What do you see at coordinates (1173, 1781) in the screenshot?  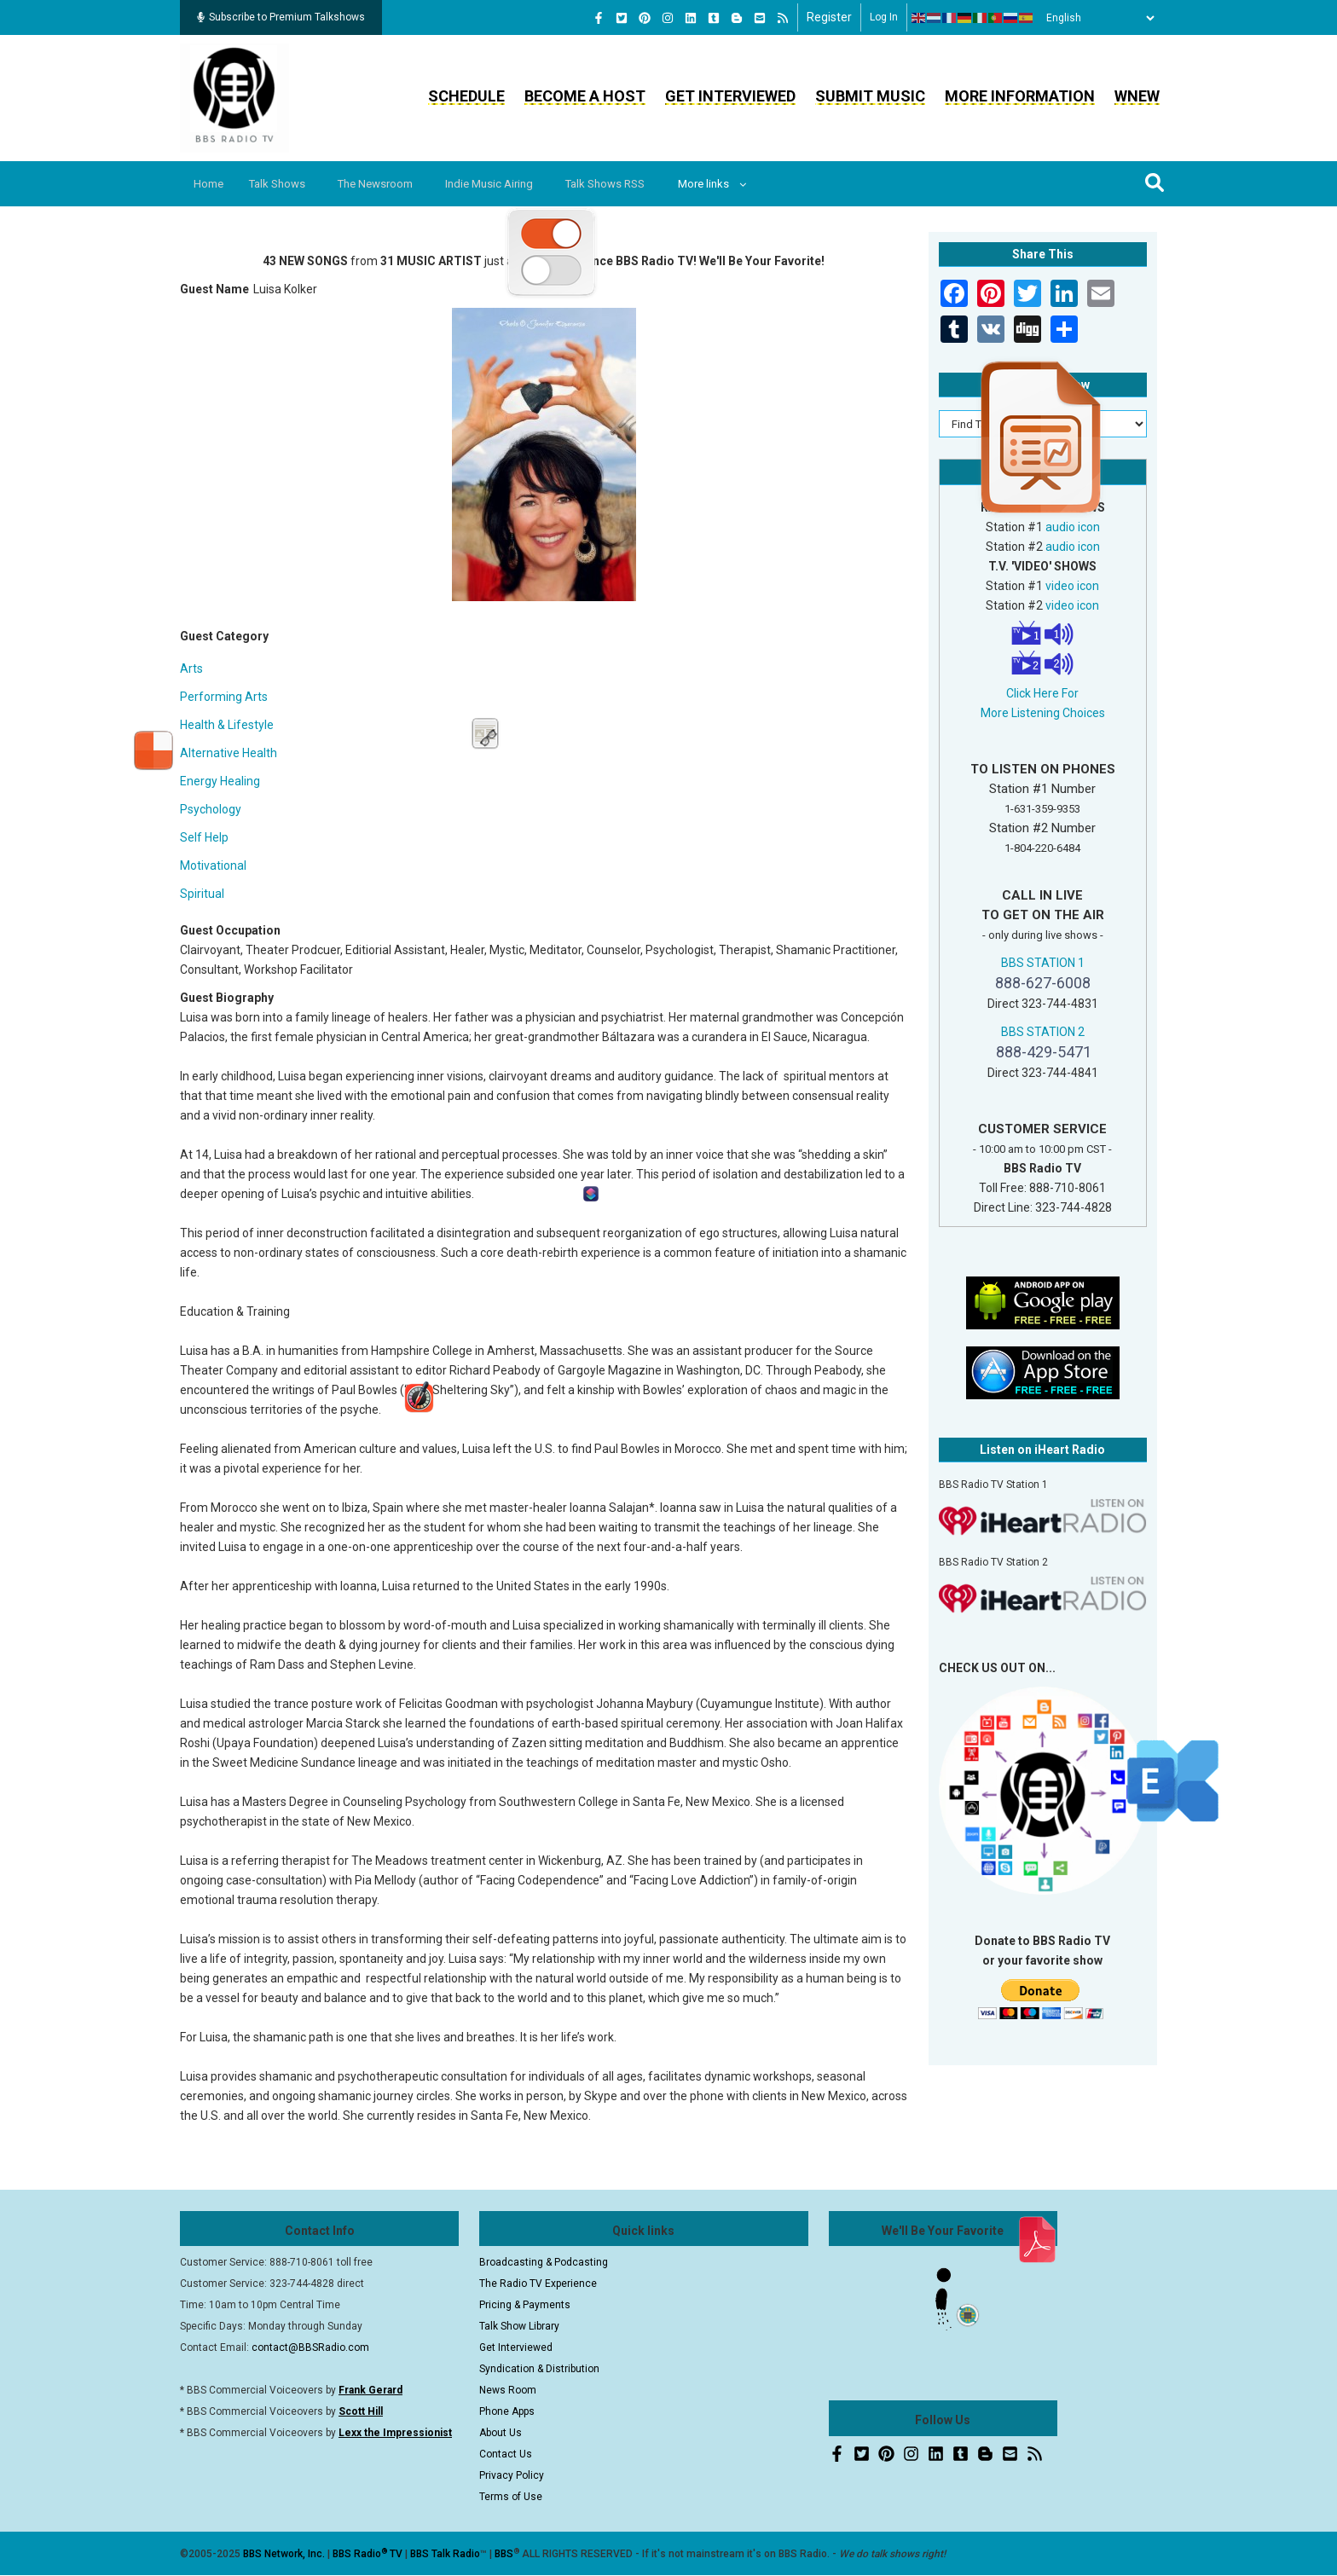 I see `open Microsoft Exchange app` at bounding box center [1173, 1781].